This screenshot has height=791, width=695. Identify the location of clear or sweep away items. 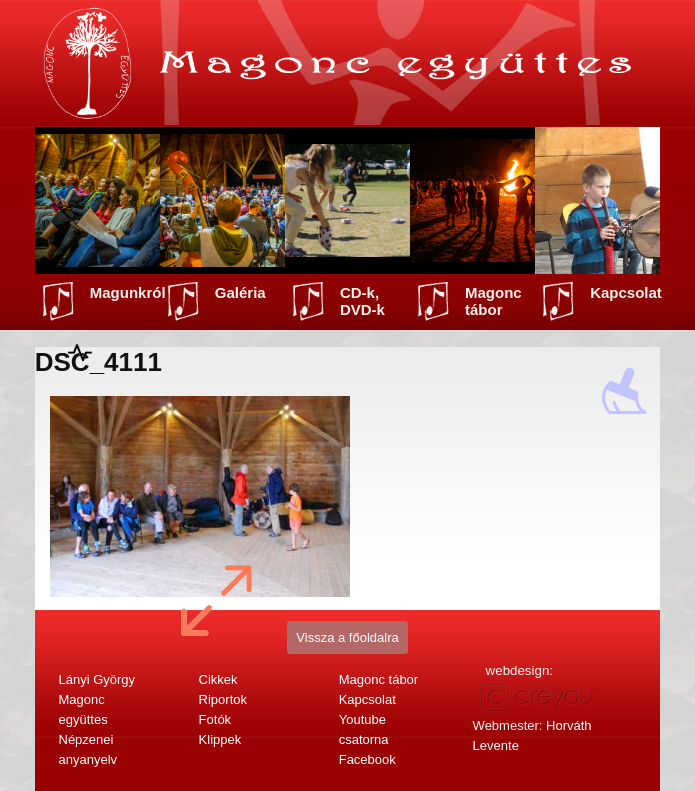
(623, 392).